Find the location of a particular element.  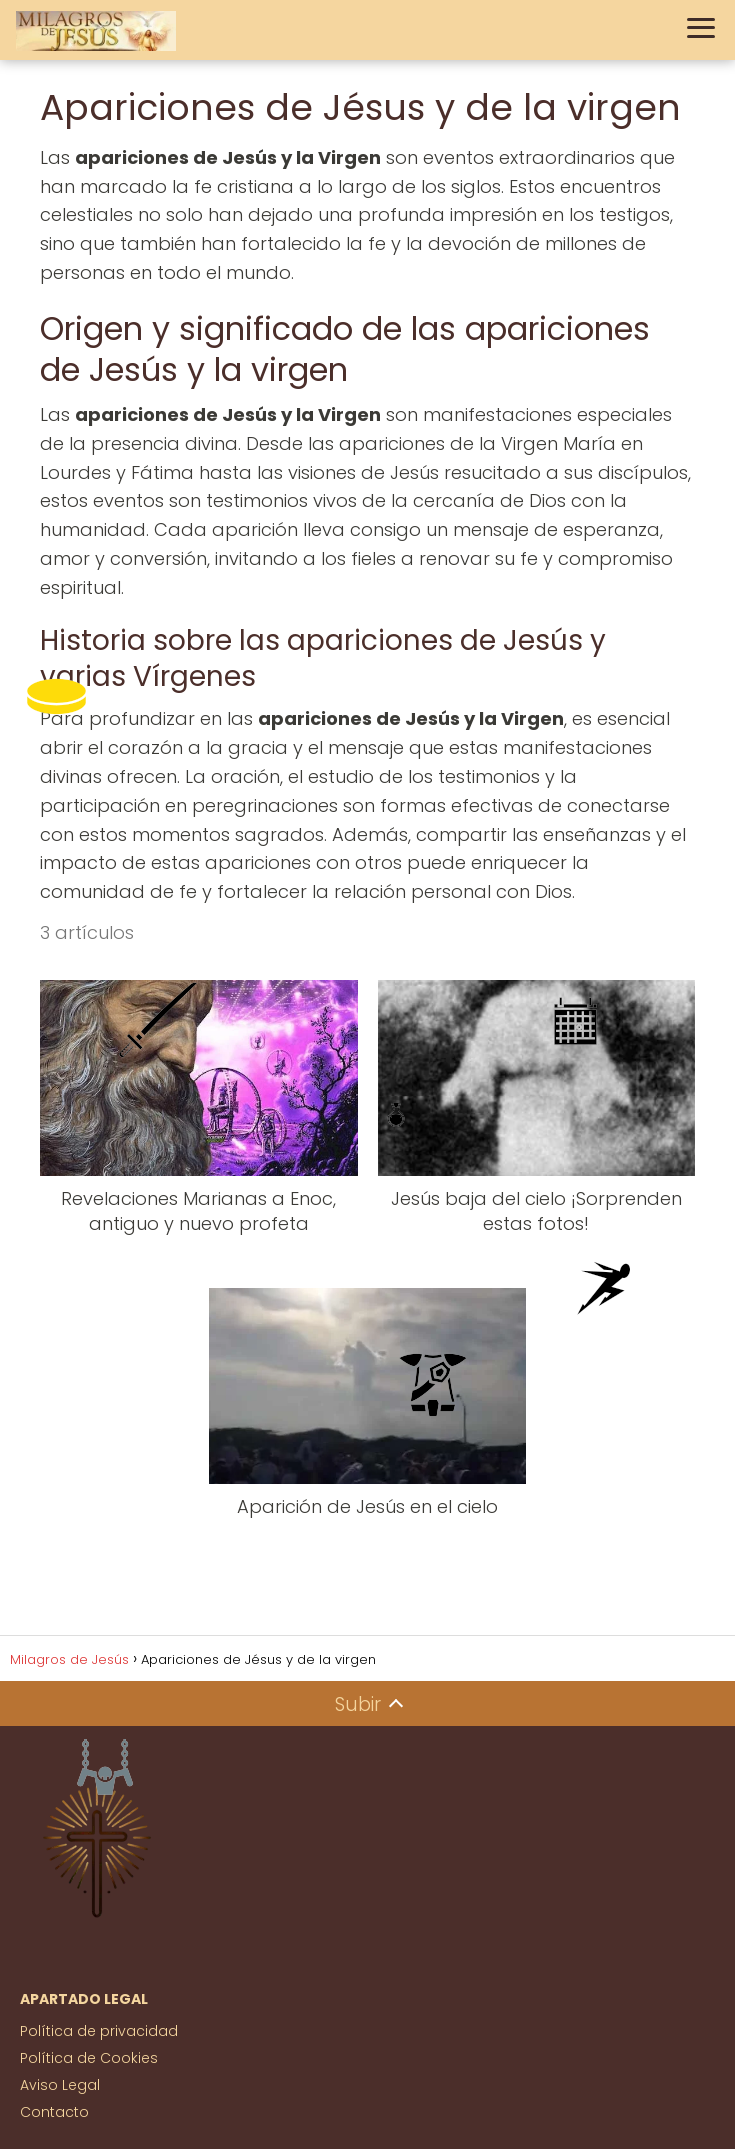

indicates a captured or restrained character status is located at coordinates (105, 1767).